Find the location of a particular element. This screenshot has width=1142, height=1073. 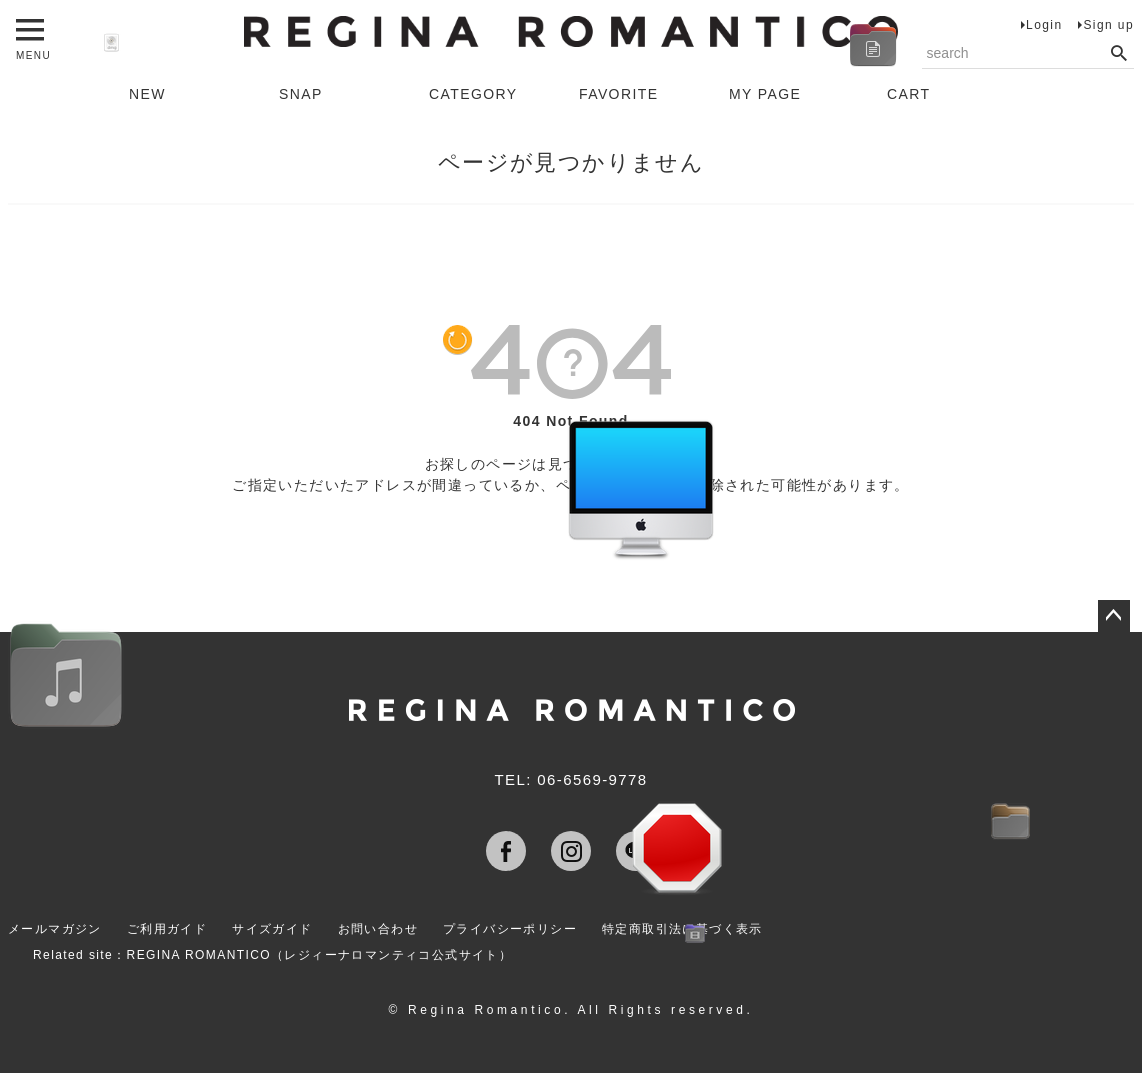

apple disk image file (.dmg) is located at coordinates (111, 42).